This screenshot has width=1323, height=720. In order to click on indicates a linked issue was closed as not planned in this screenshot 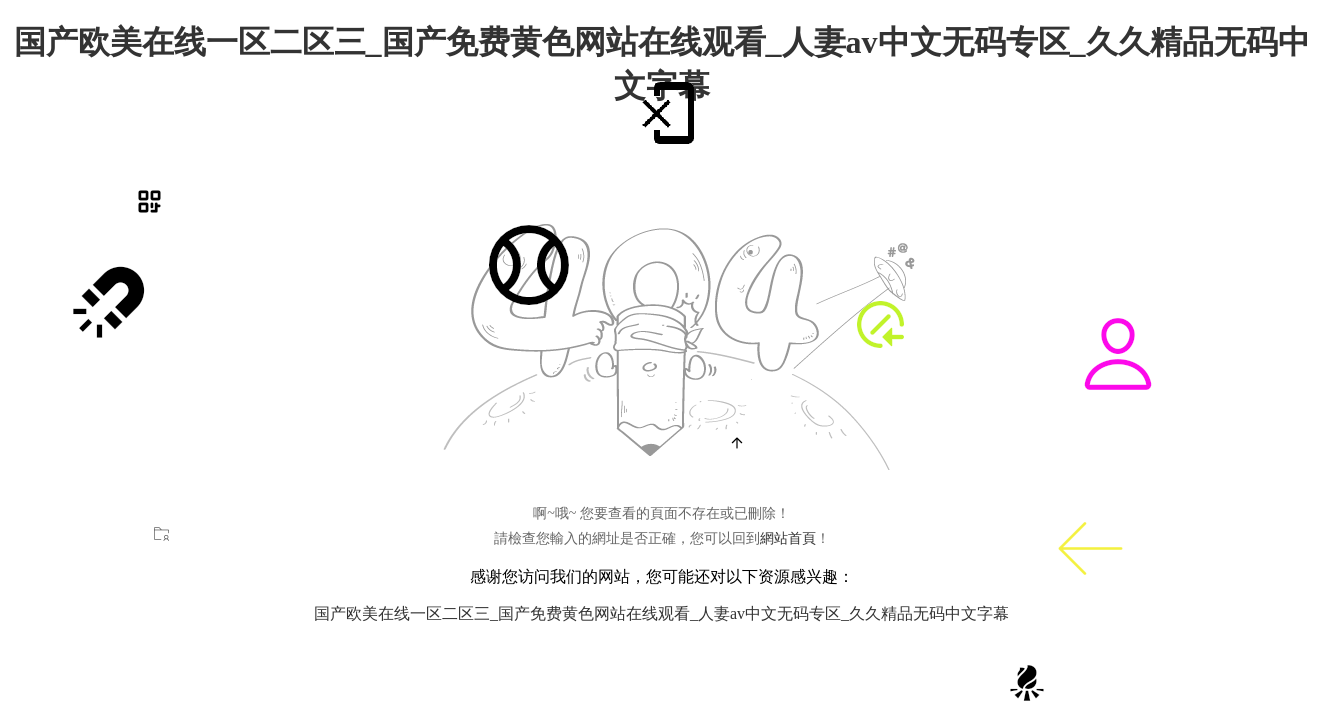, I will do `click(880, 324)`.